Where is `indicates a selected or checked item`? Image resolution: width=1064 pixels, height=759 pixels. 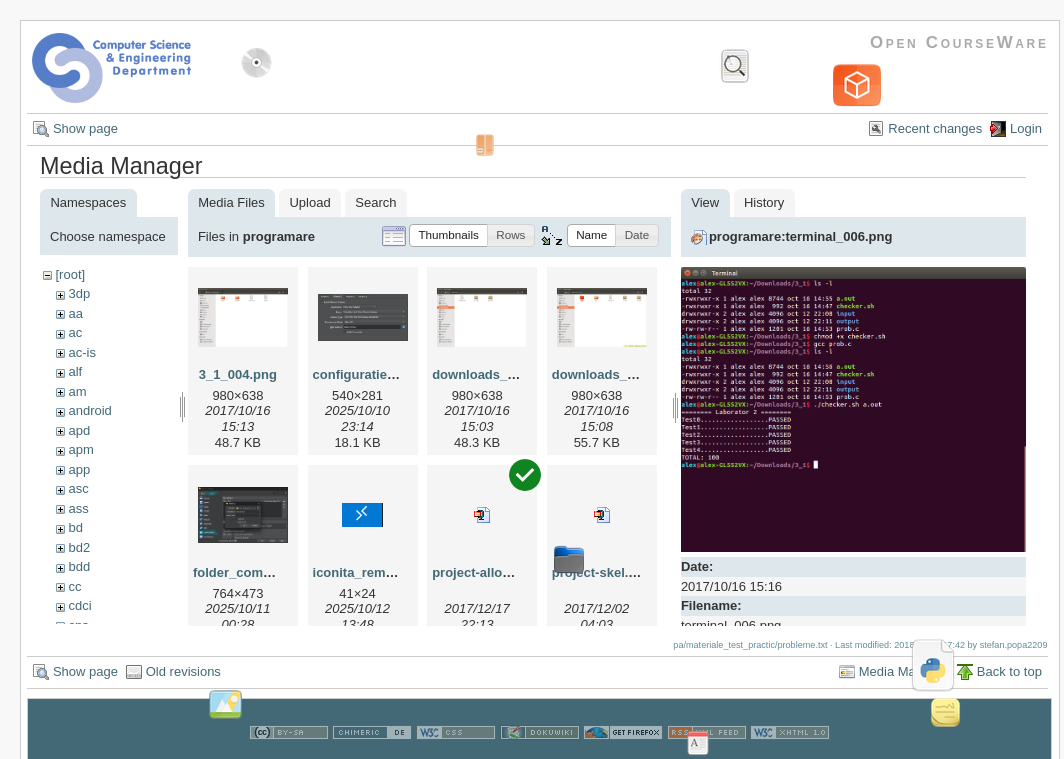
indicates a selected or checked item is located at coordinates (525, 475).